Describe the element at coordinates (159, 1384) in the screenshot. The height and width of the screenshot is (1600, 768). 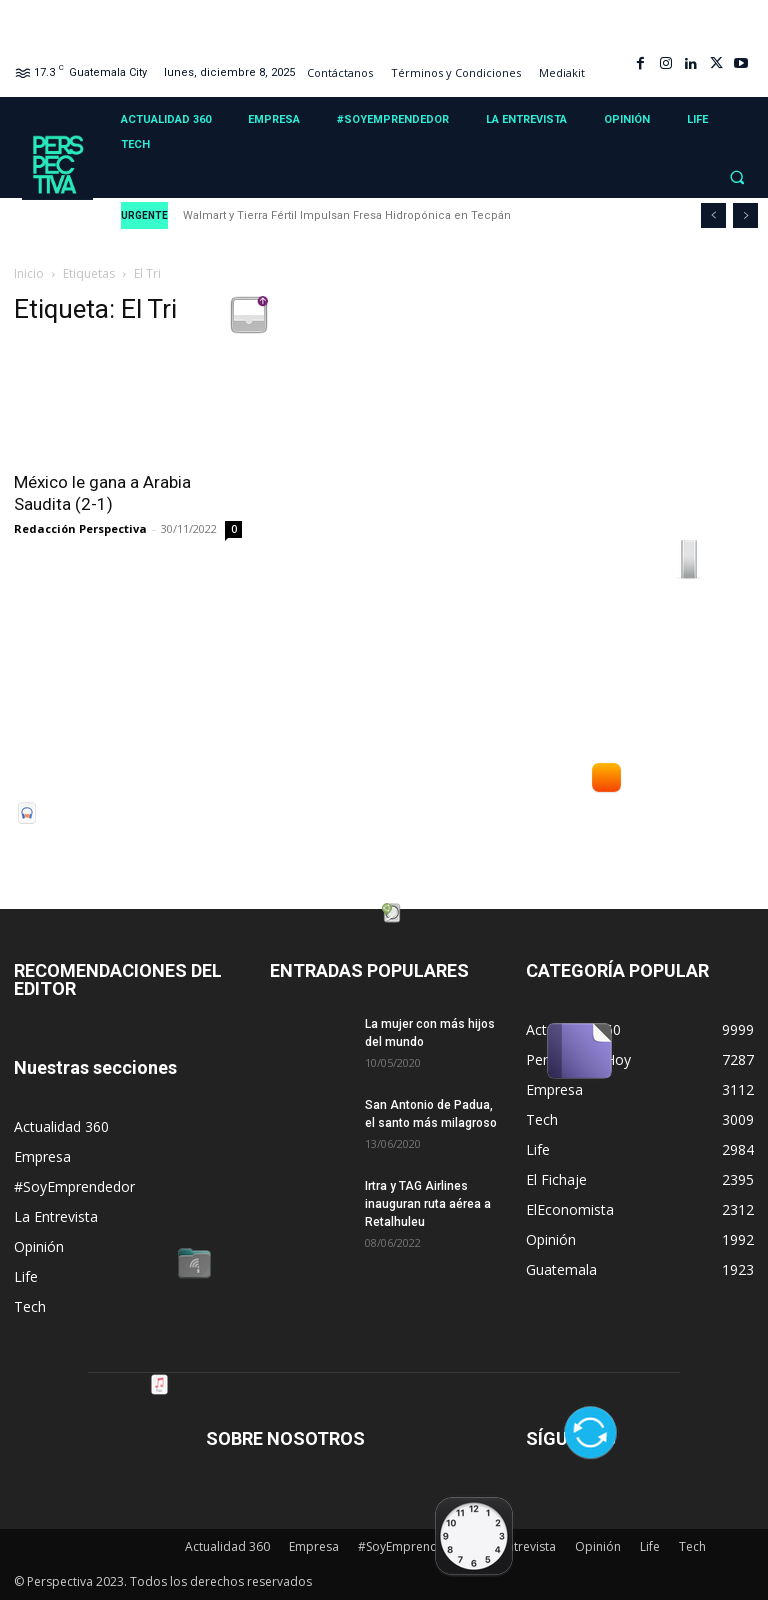
I see `a flac audio file` at that location.